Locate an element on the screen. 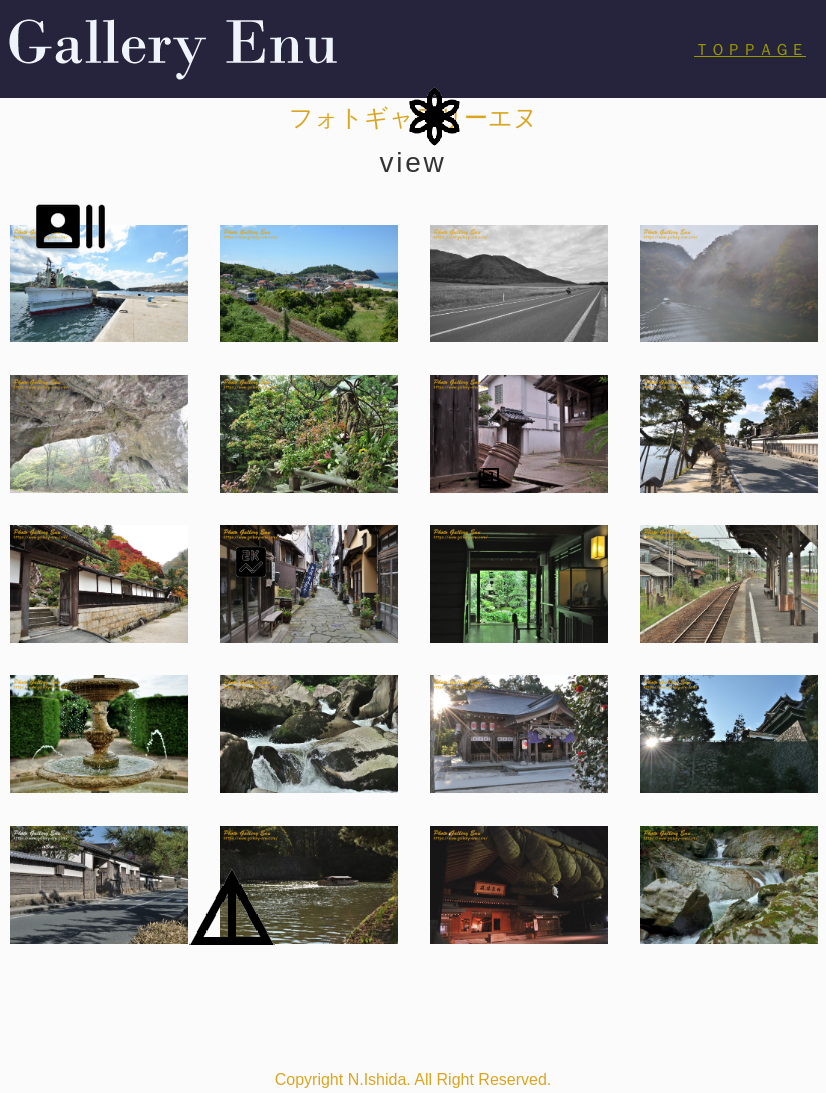 The height and width of the screenshot is (1093, 826). view item details is located at coordinates (232, 907).